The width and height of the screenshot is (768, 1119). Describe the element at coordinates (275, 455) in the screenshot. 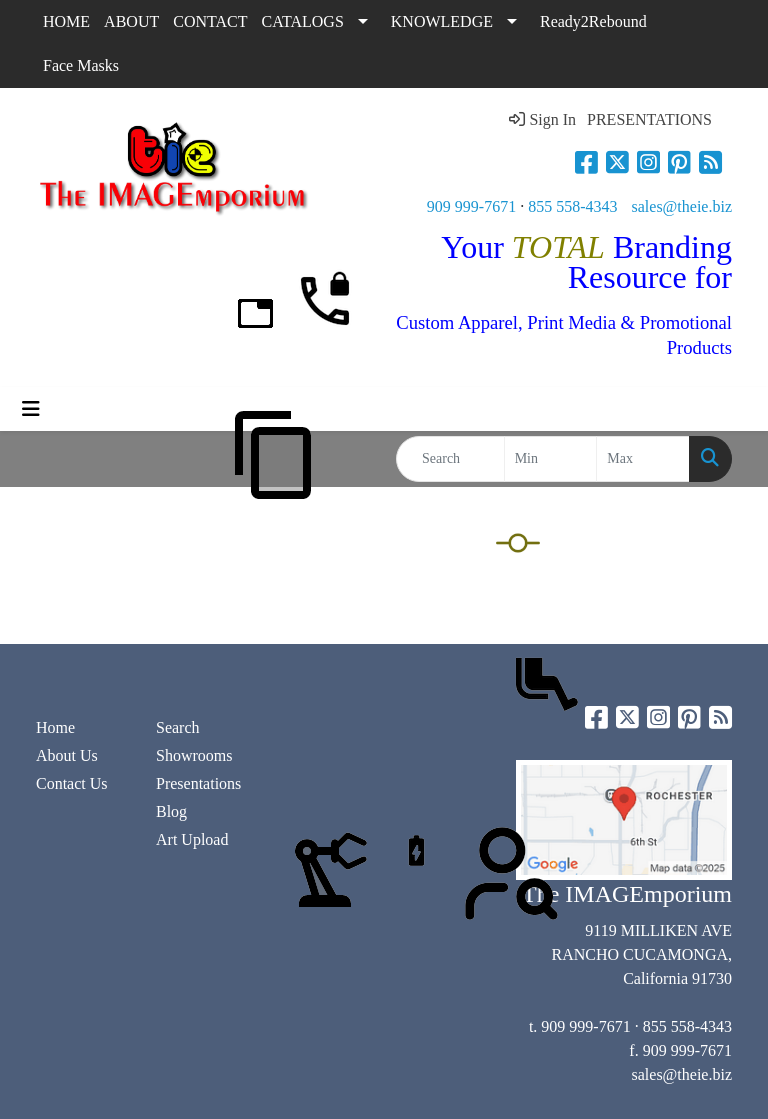

I see `copy to clipboard` at that location.